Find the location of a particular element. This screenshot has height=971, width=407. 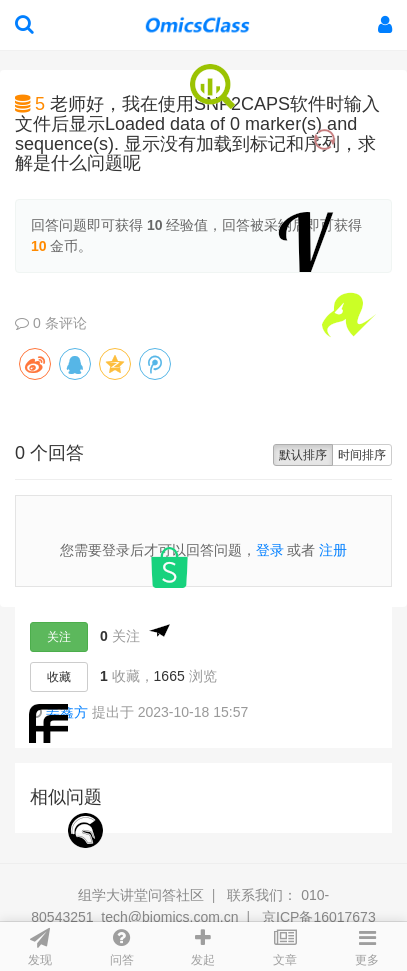

open the Shopee shopping app is located at coordinates (169, 567).